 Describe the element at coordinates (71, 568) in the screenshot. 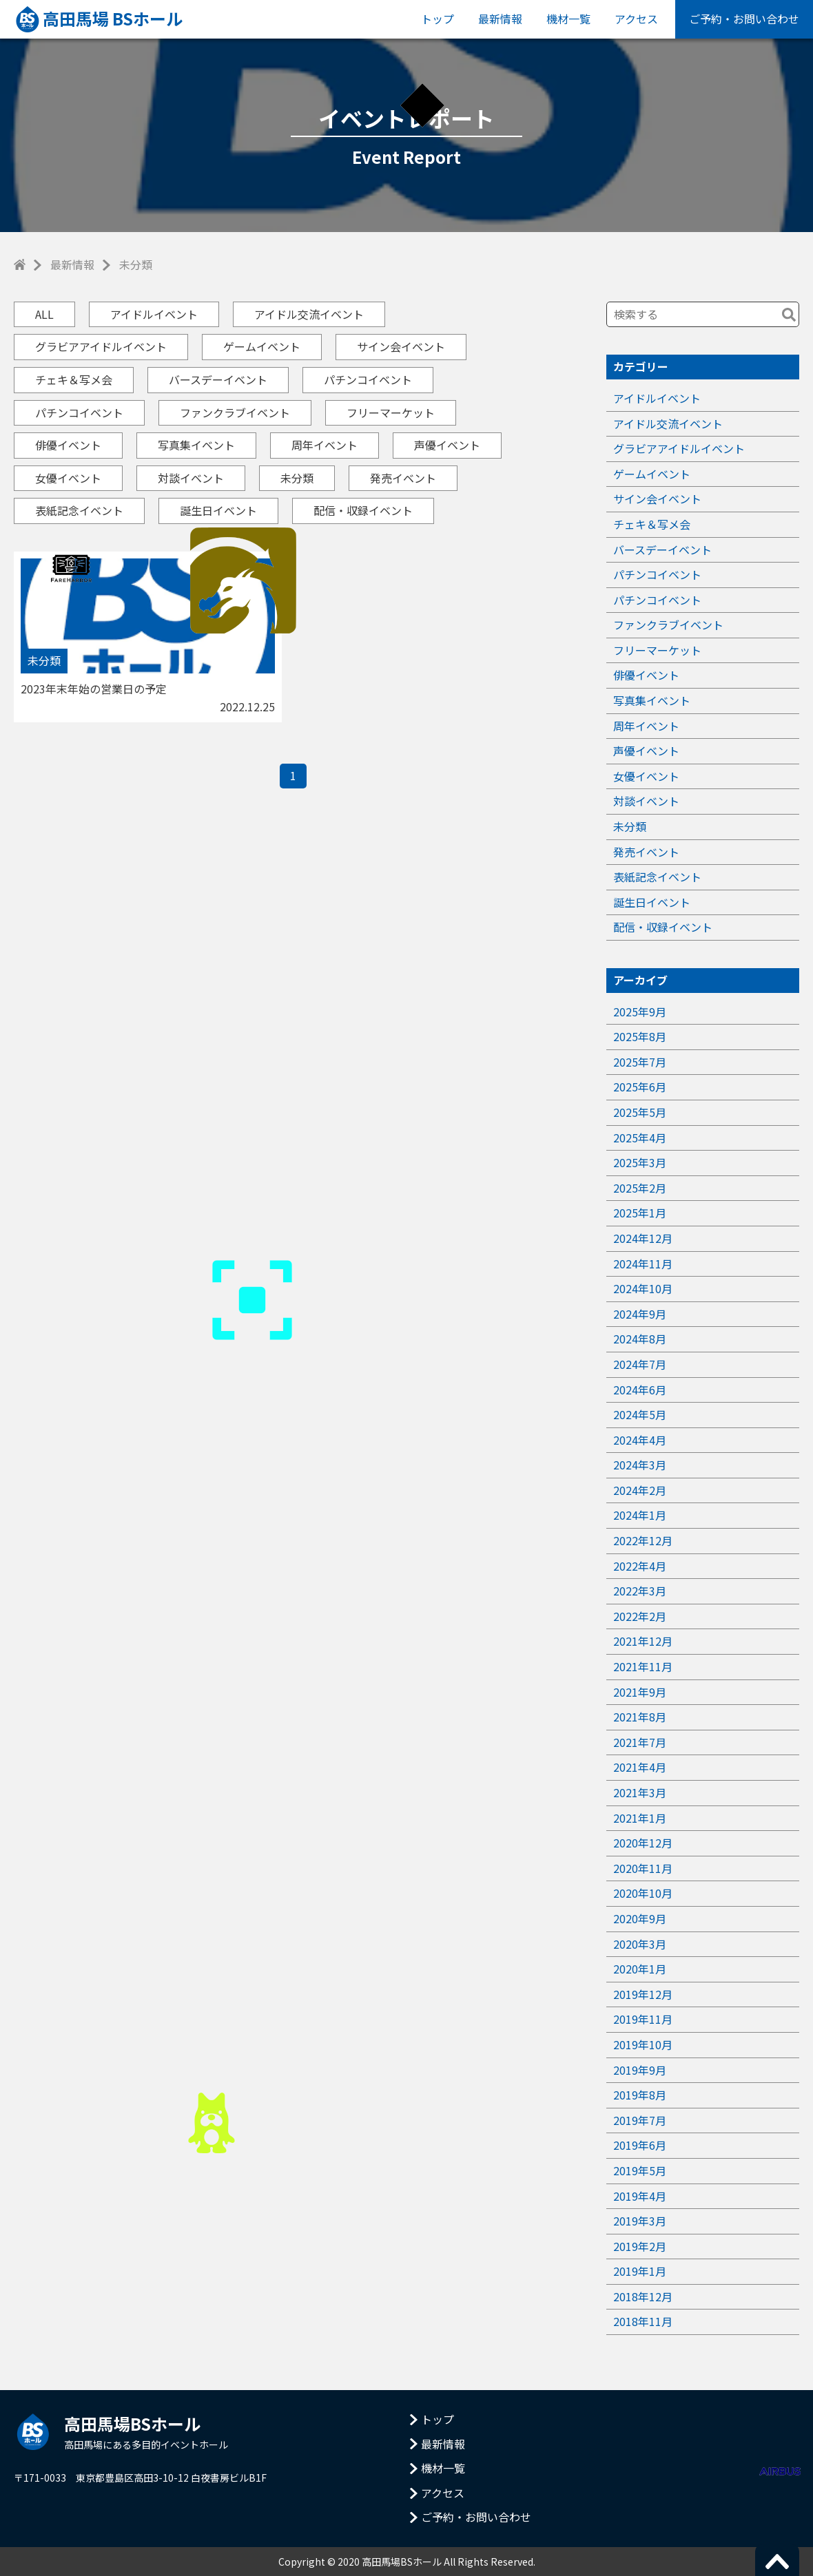

I see `access FareHarbor booking services` at that location.